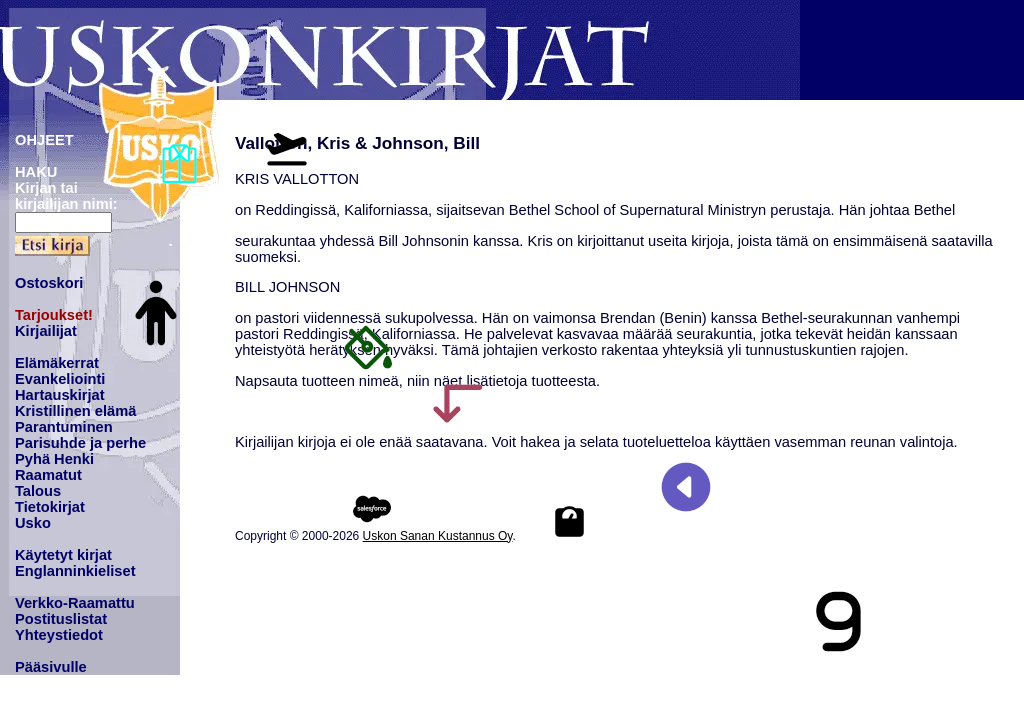 This screenshot has height=720, width=1024. Describe the element at coordinates (569, 522) in the screenshot. I see `view weight or mass measurement` at that location.